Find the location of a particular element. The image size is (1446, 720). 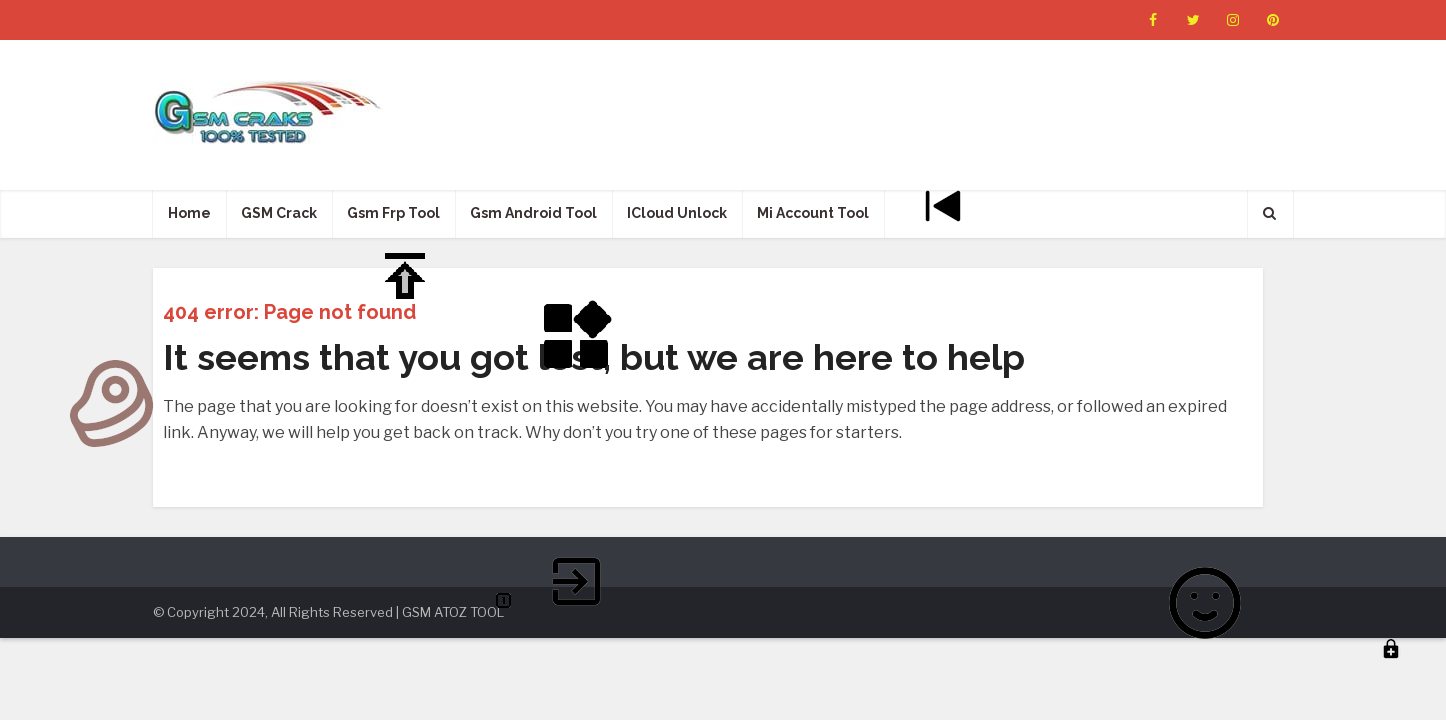

log out of the current session is located at coordinates (576, 581).